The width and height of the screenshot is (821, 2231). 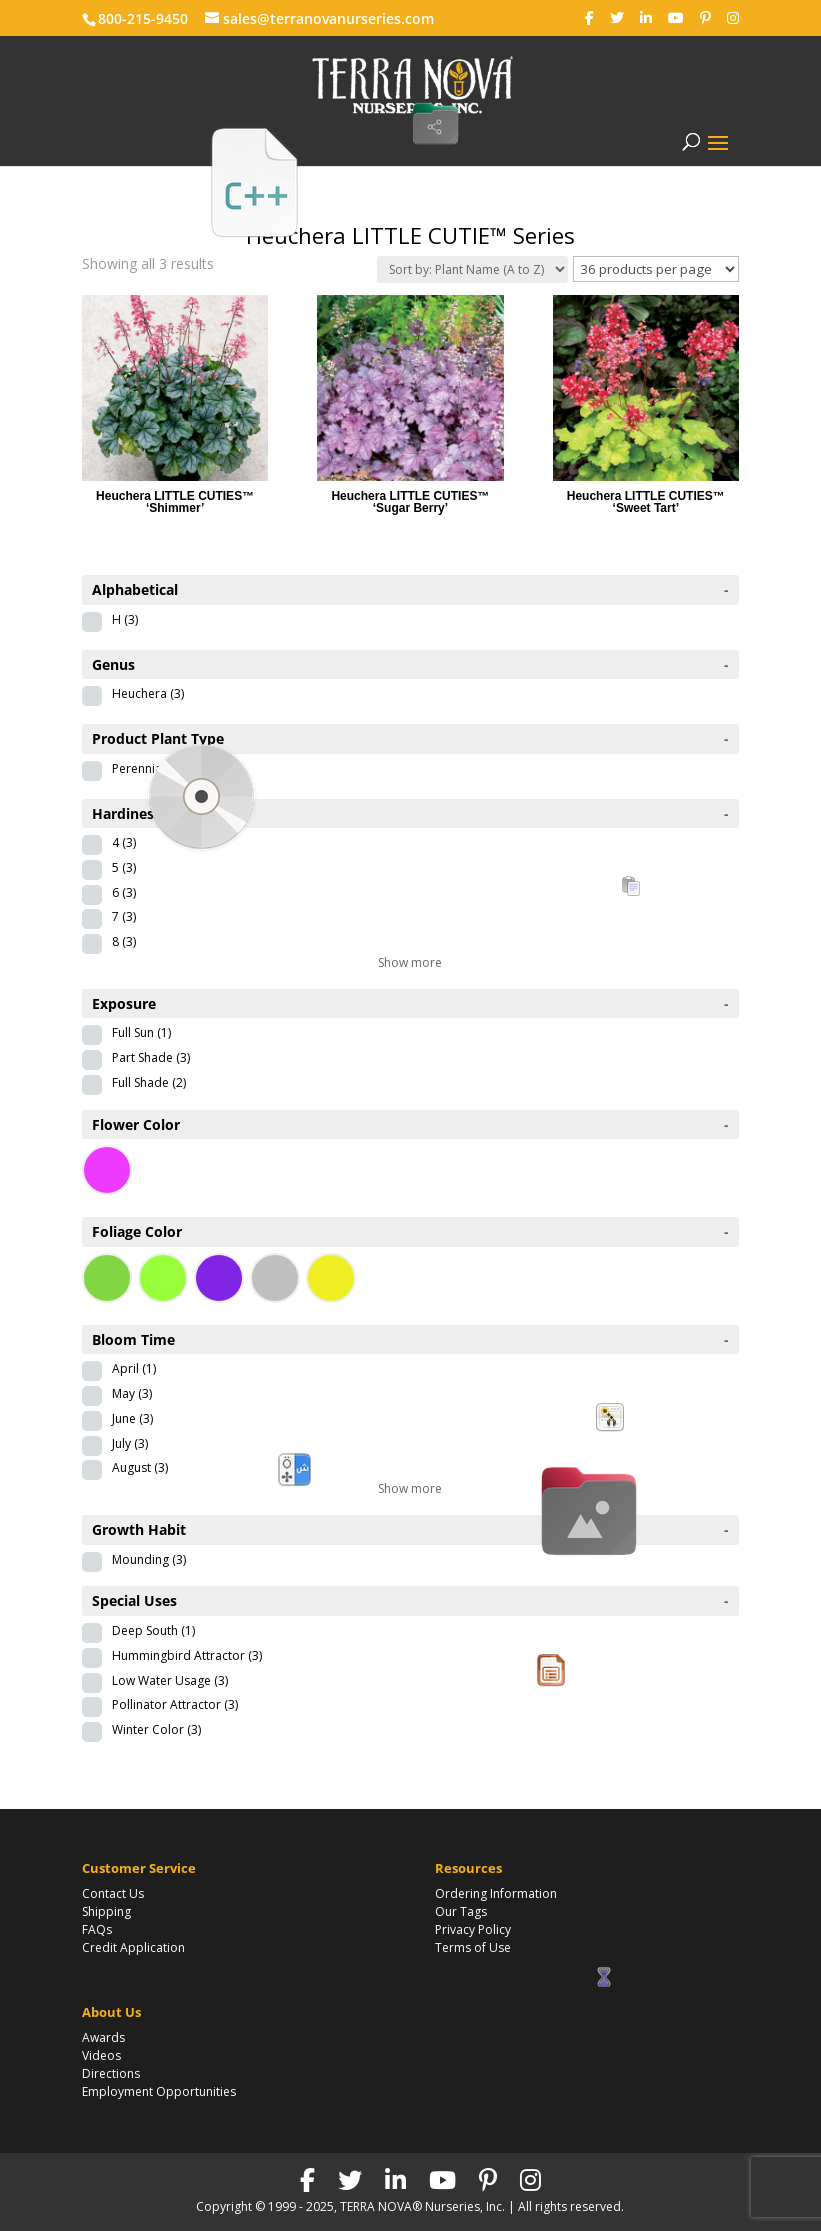 What do you see at coordinates (610, 1417) in the screenshot?
I see `open gnome builder development environment` at bounding box center [610, 1417].